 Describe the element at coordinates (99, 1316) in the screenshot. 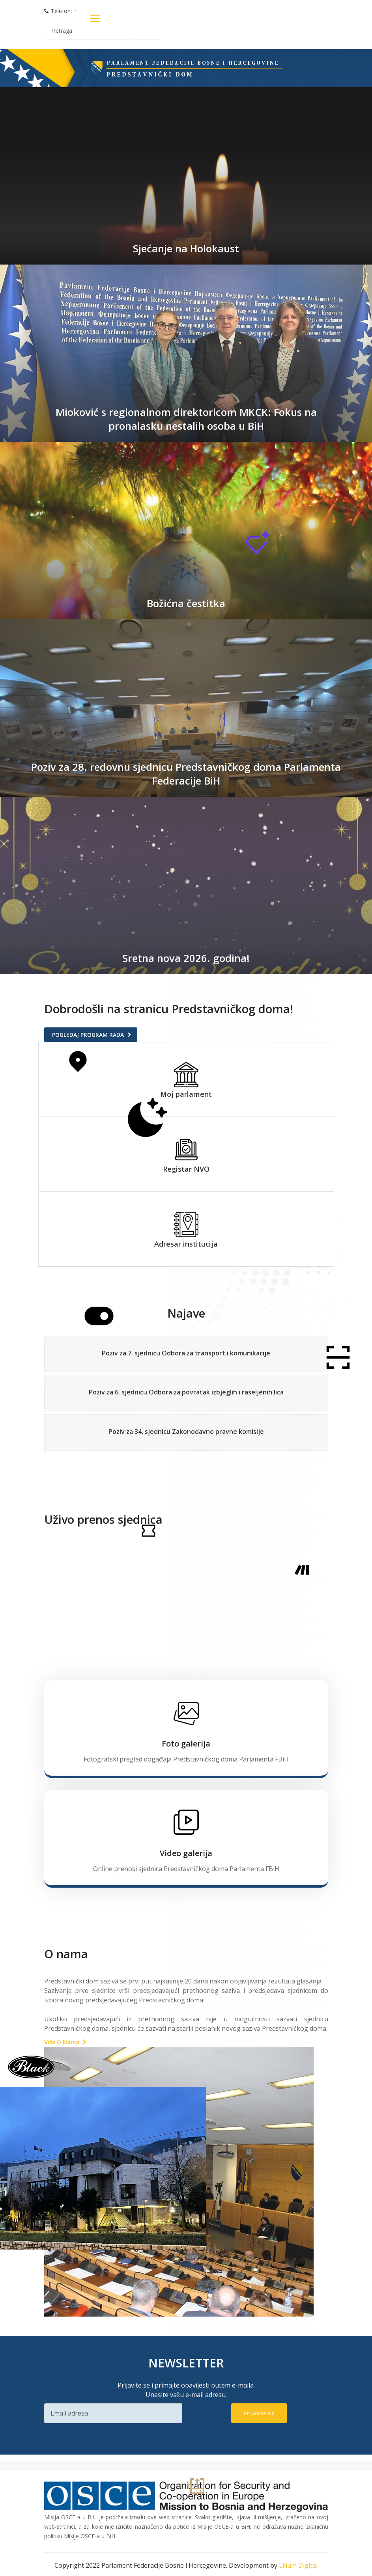

I see `toggle a setting on or off` at that location.